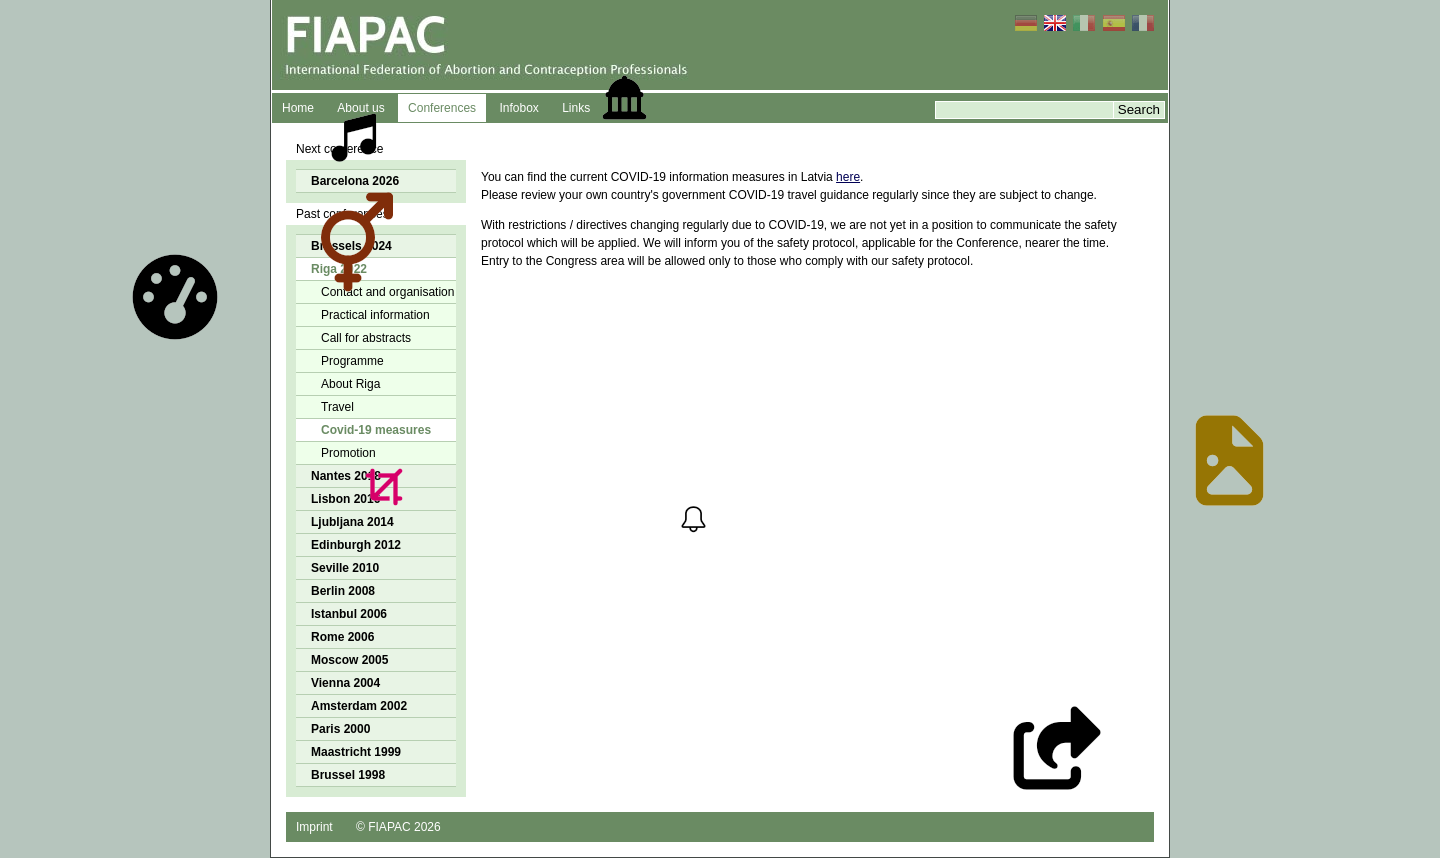  Describe the element at coordinates (624, 97) in the screenshot. I see `view government or civic services` at that location.